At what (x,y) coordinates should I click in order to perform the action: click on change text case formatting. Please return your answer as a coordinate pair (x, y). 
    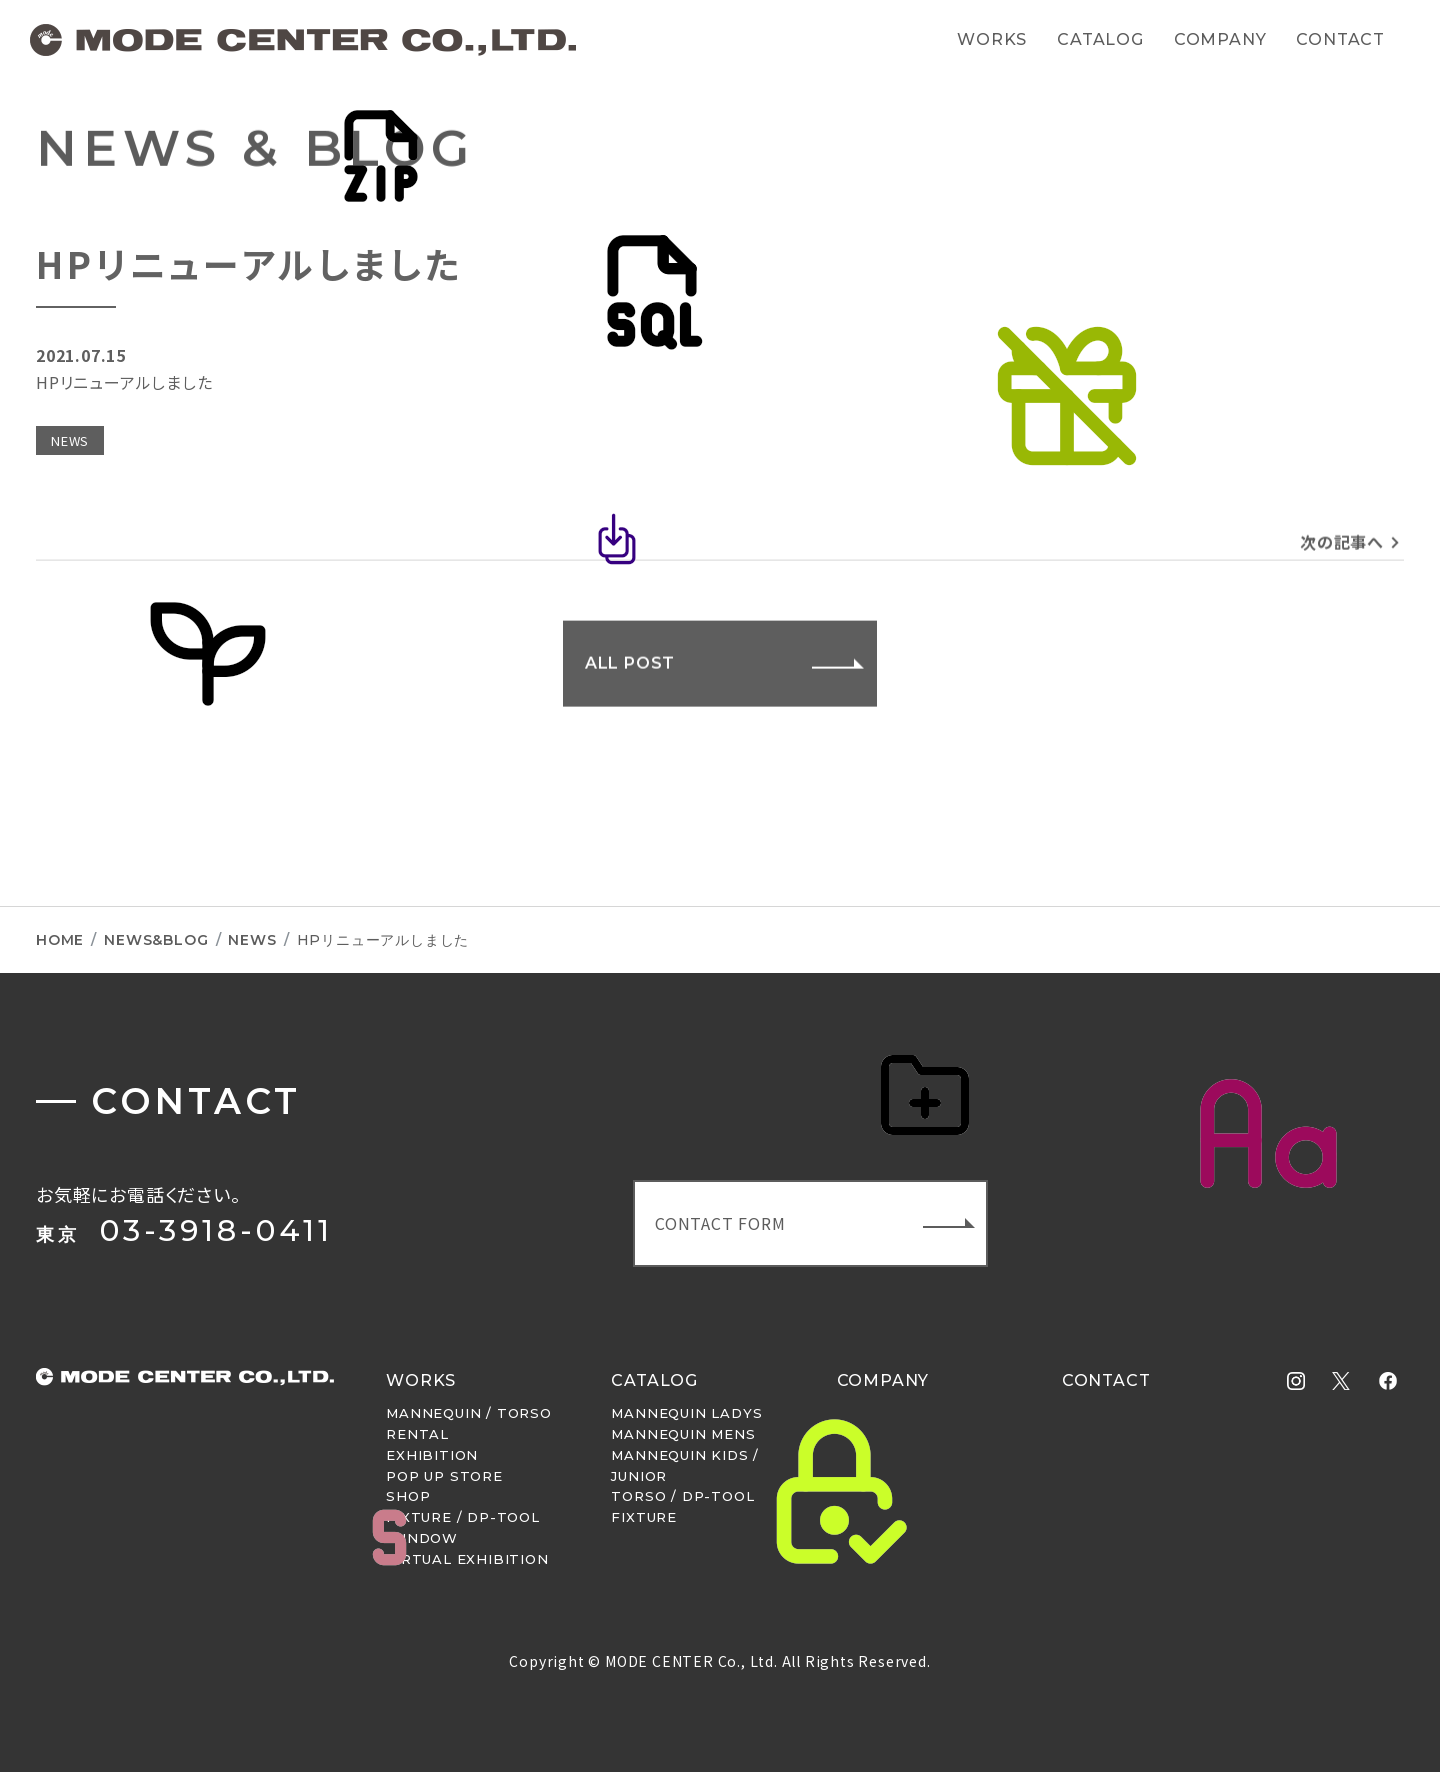
    Looking at the image, I should click on (1268, 1133).